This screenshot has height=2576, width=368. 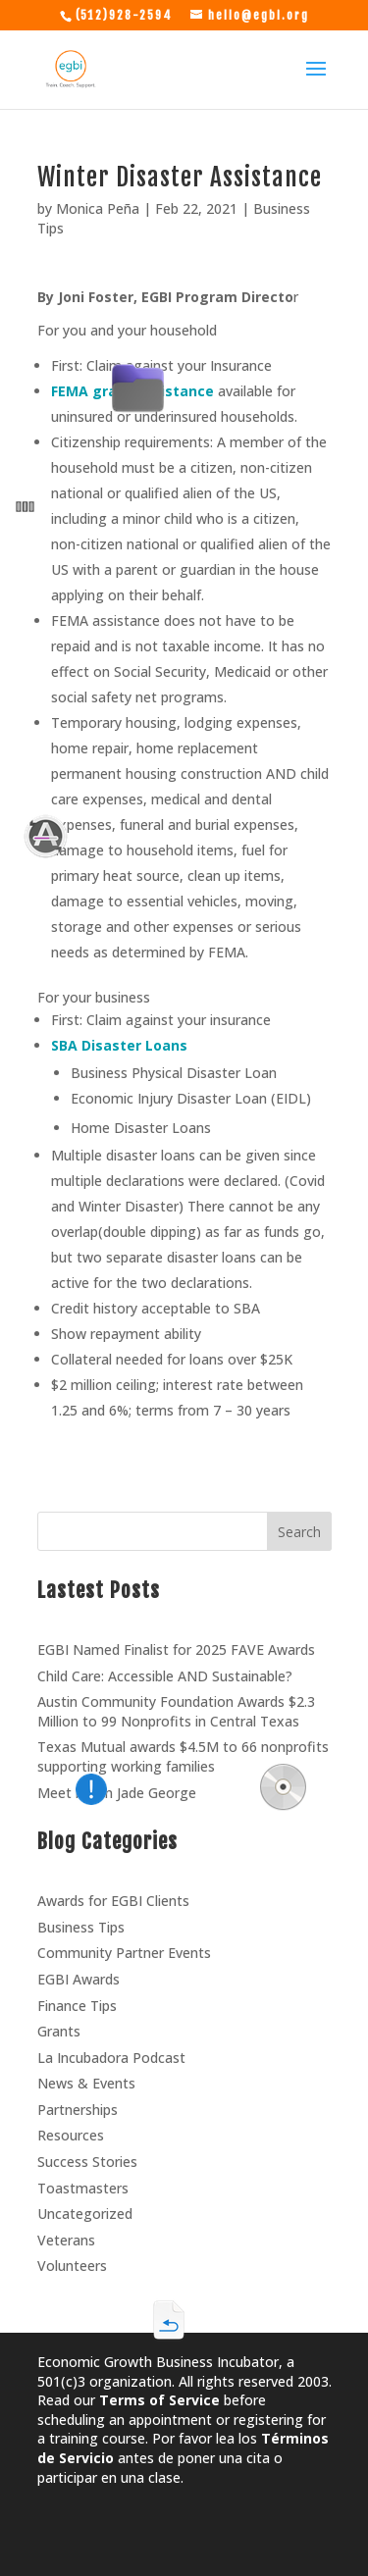 I want to click on indicates a DVD+R disc drive or media, so click(x=283, y=1786).